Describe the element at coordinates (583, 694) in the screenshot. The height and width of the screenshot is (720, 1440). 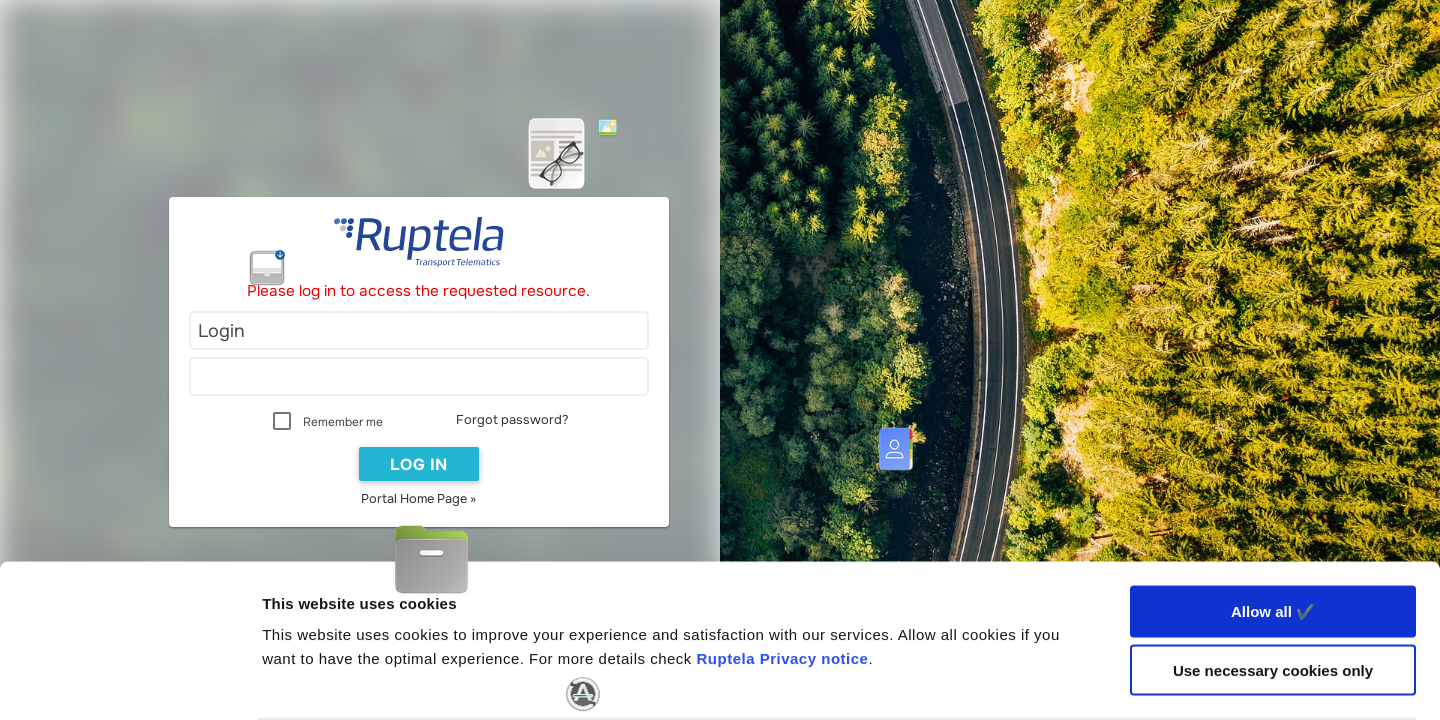
I see `check for available software updates` at that location.